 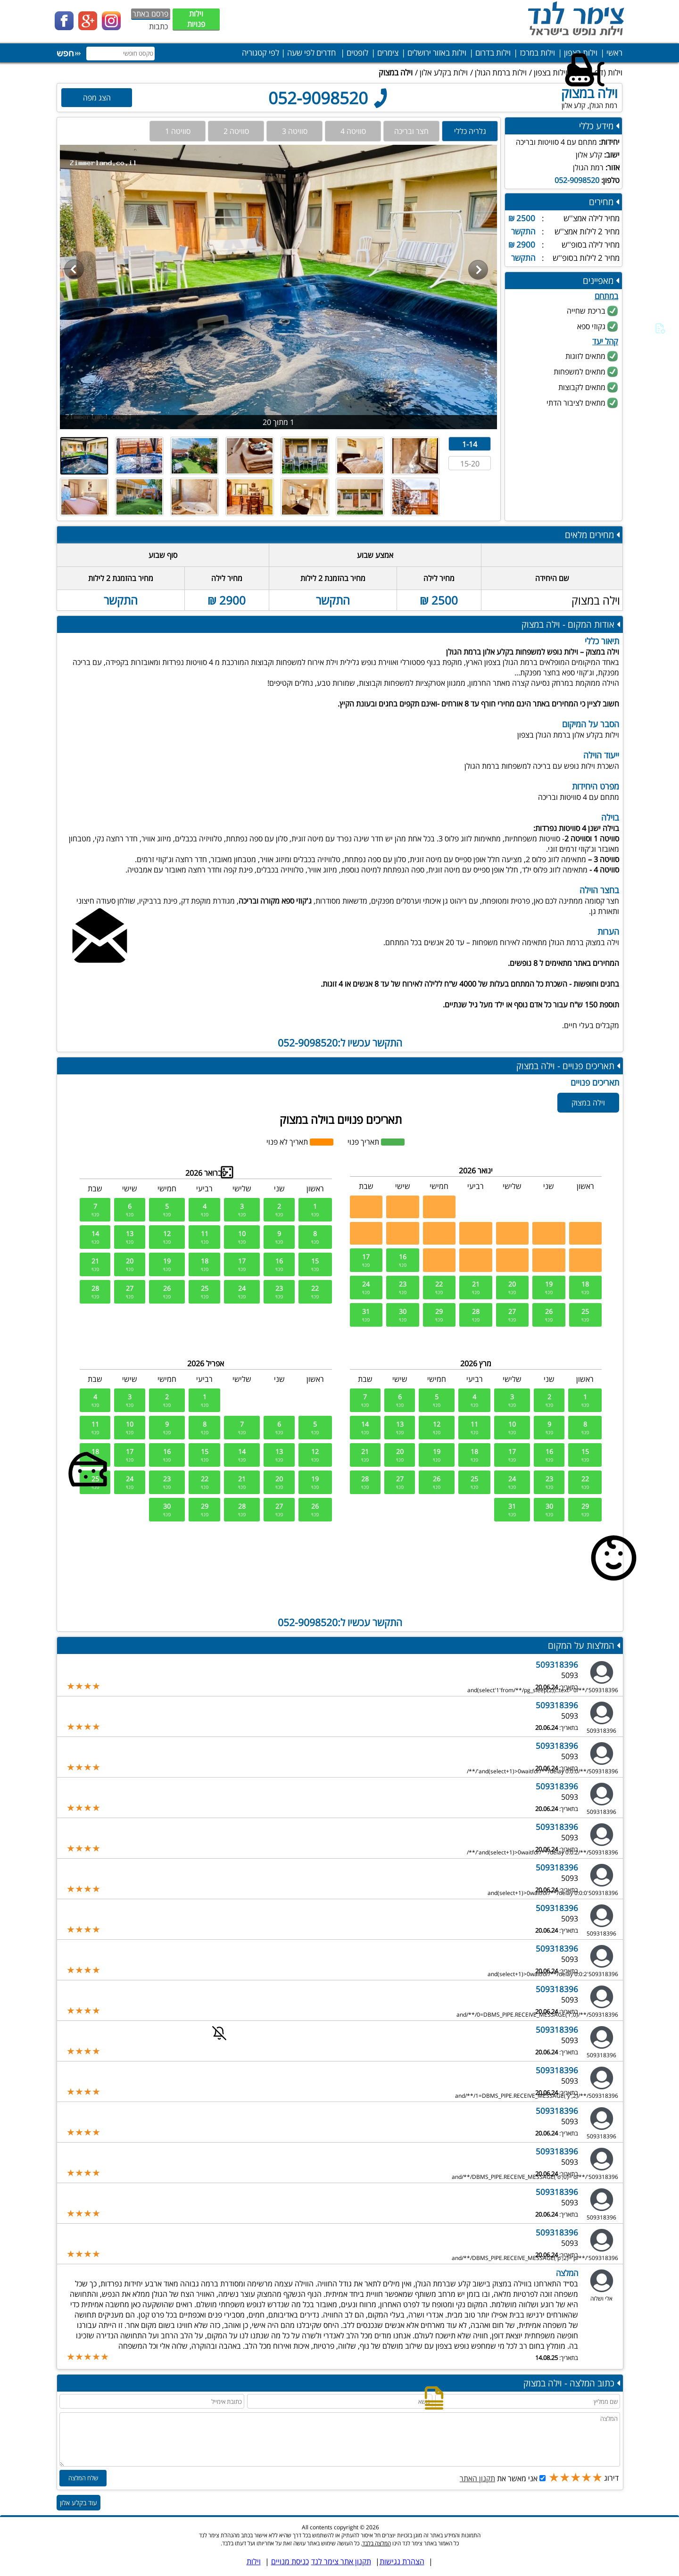 I want to click on mute notifications, so click(x=219, y=2033).